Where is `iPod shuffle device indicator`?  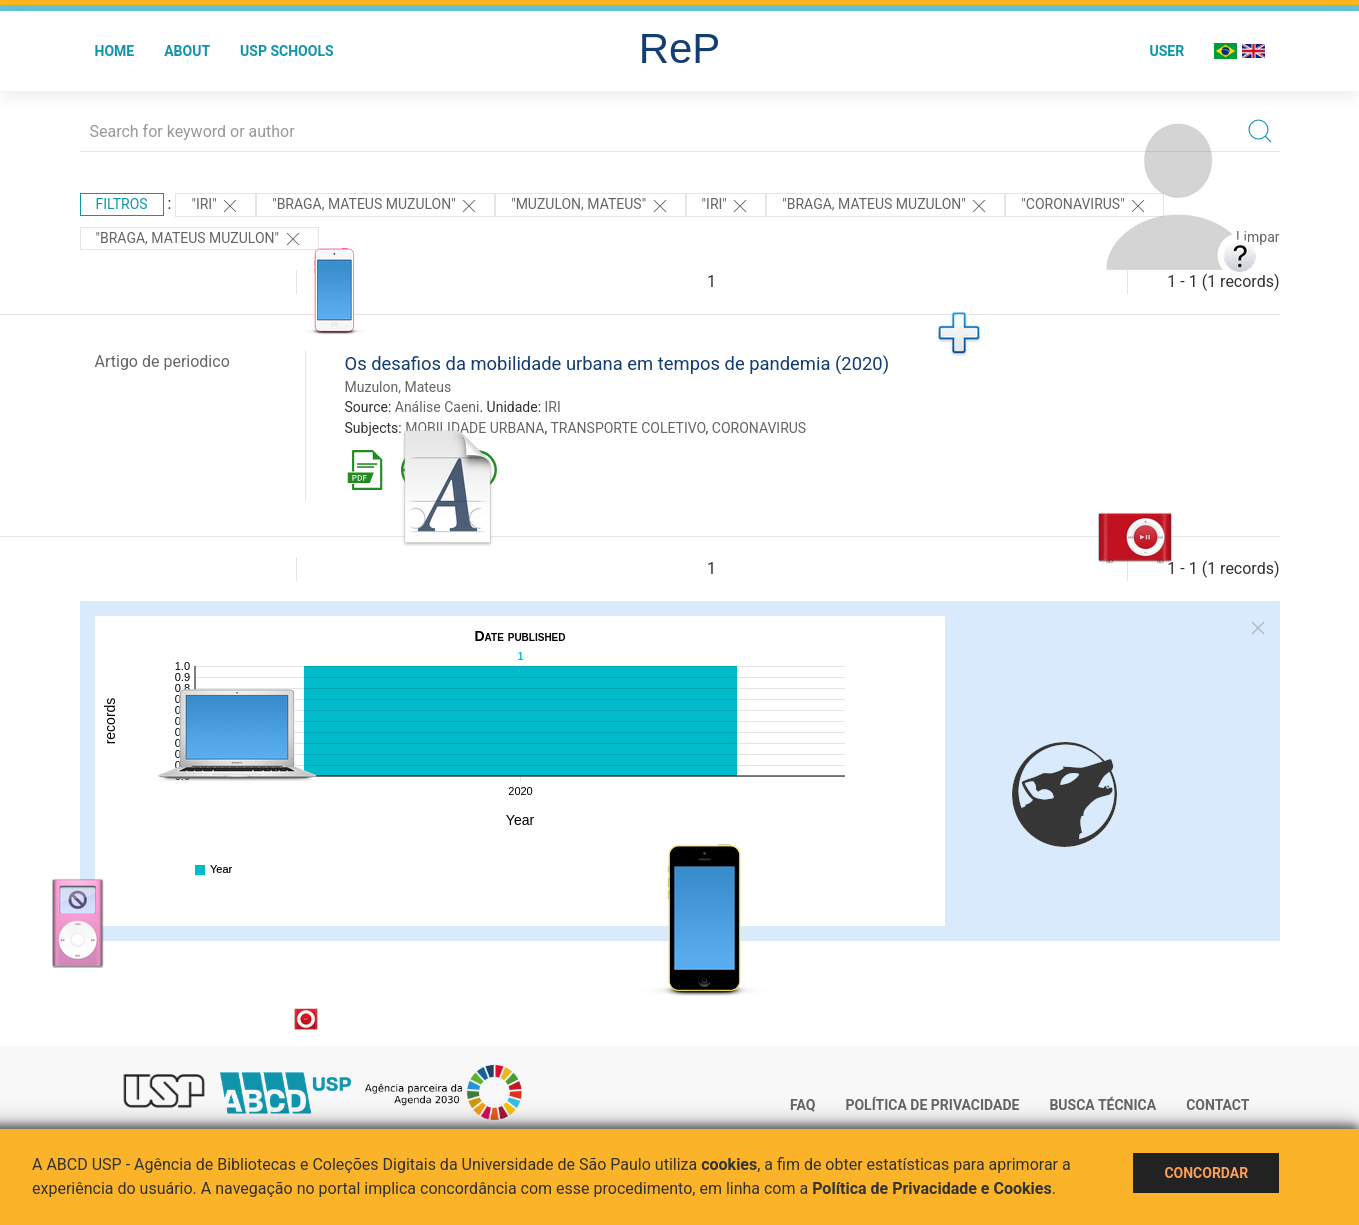 iPod shuffle device indicator is located at coordinates (1135, 524).